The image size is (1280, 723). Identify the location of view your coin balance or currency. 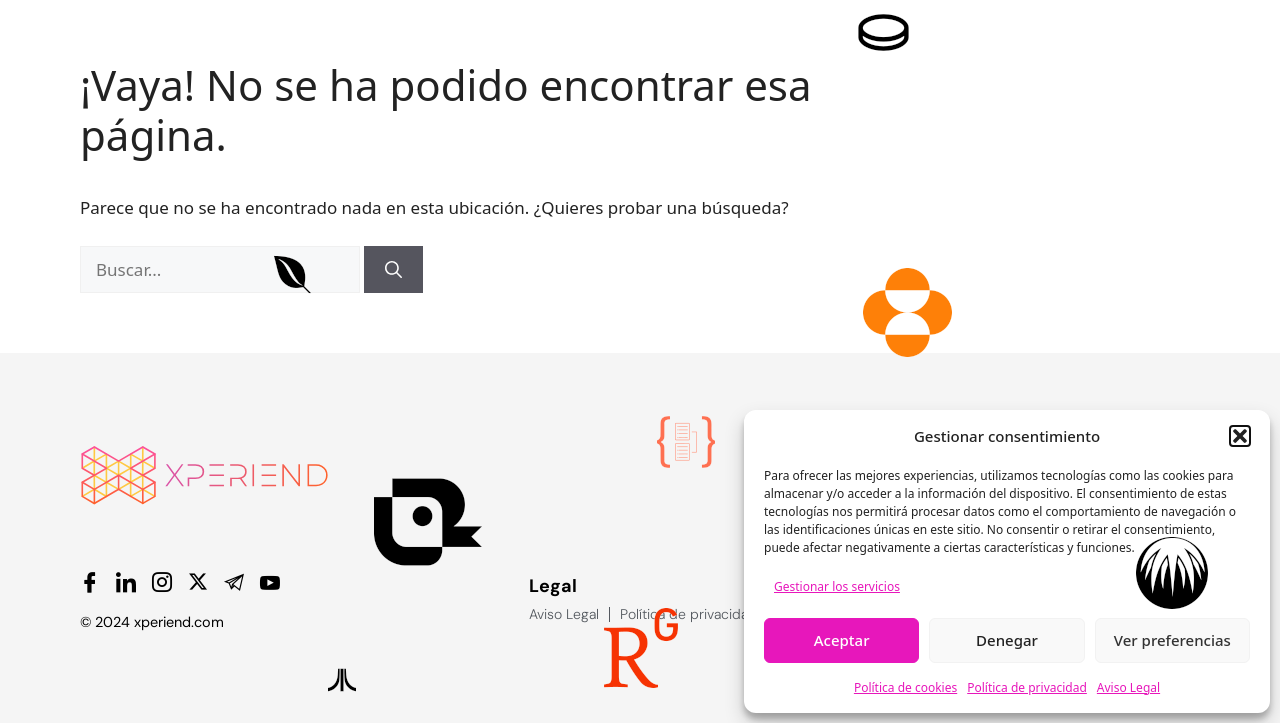
(883, 32).